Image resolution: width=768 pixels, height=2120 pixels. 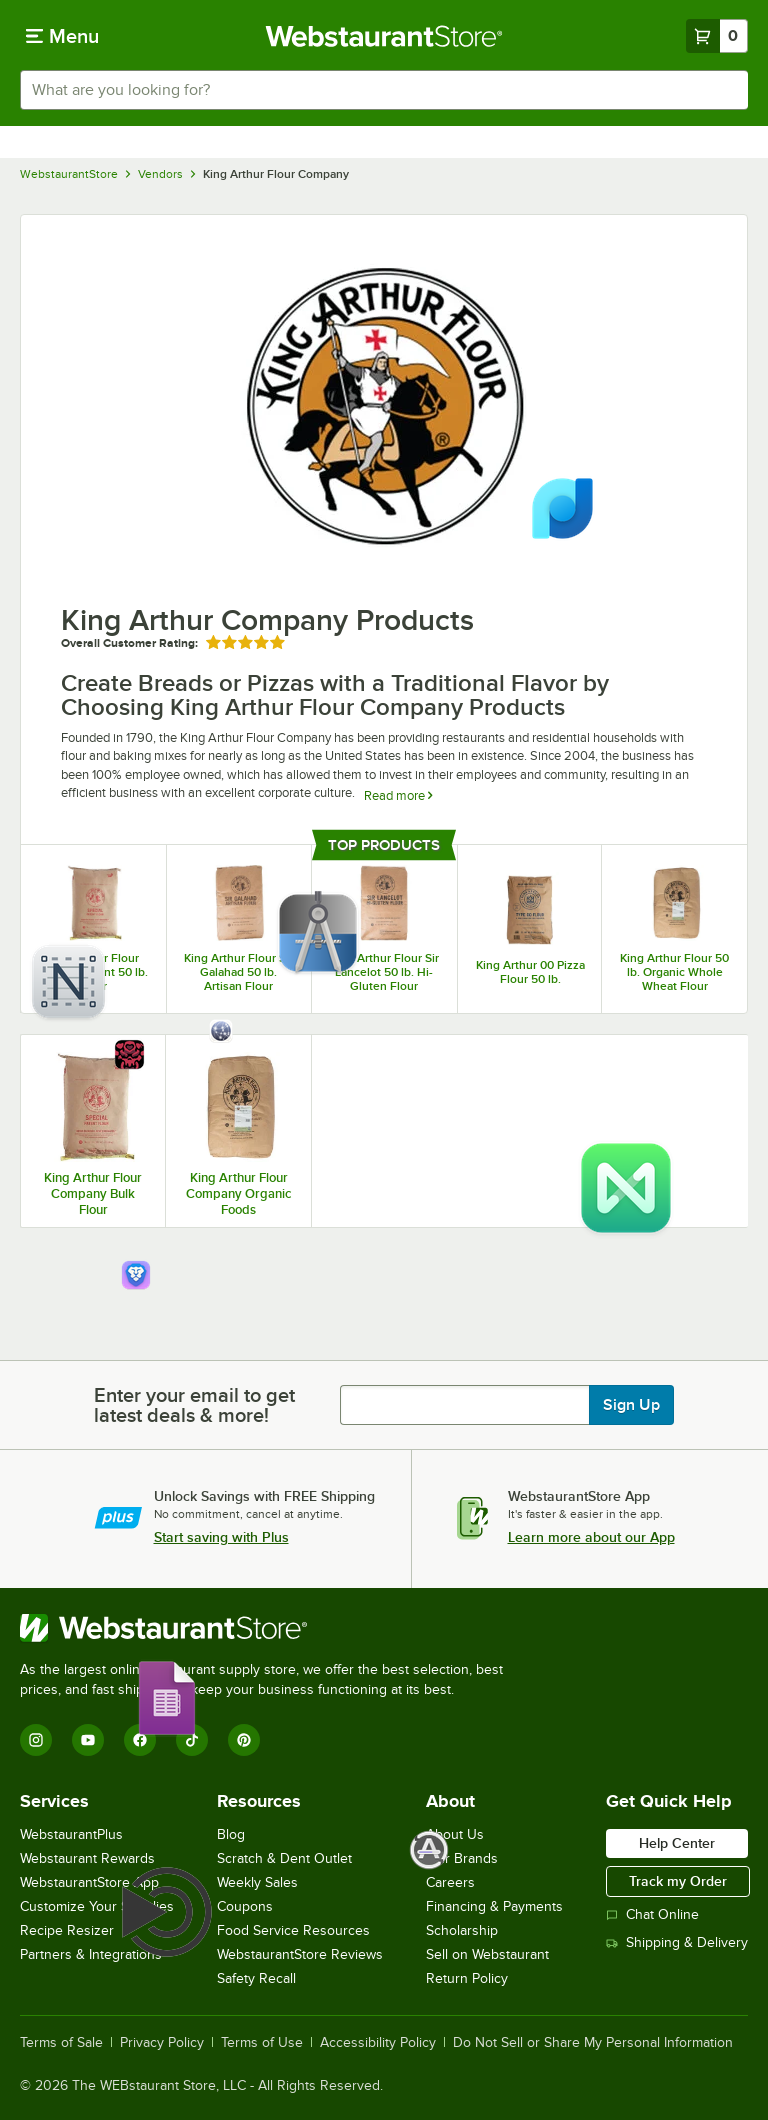 I want to click on open the TalentOnboard application, so click(x=562, y=508).